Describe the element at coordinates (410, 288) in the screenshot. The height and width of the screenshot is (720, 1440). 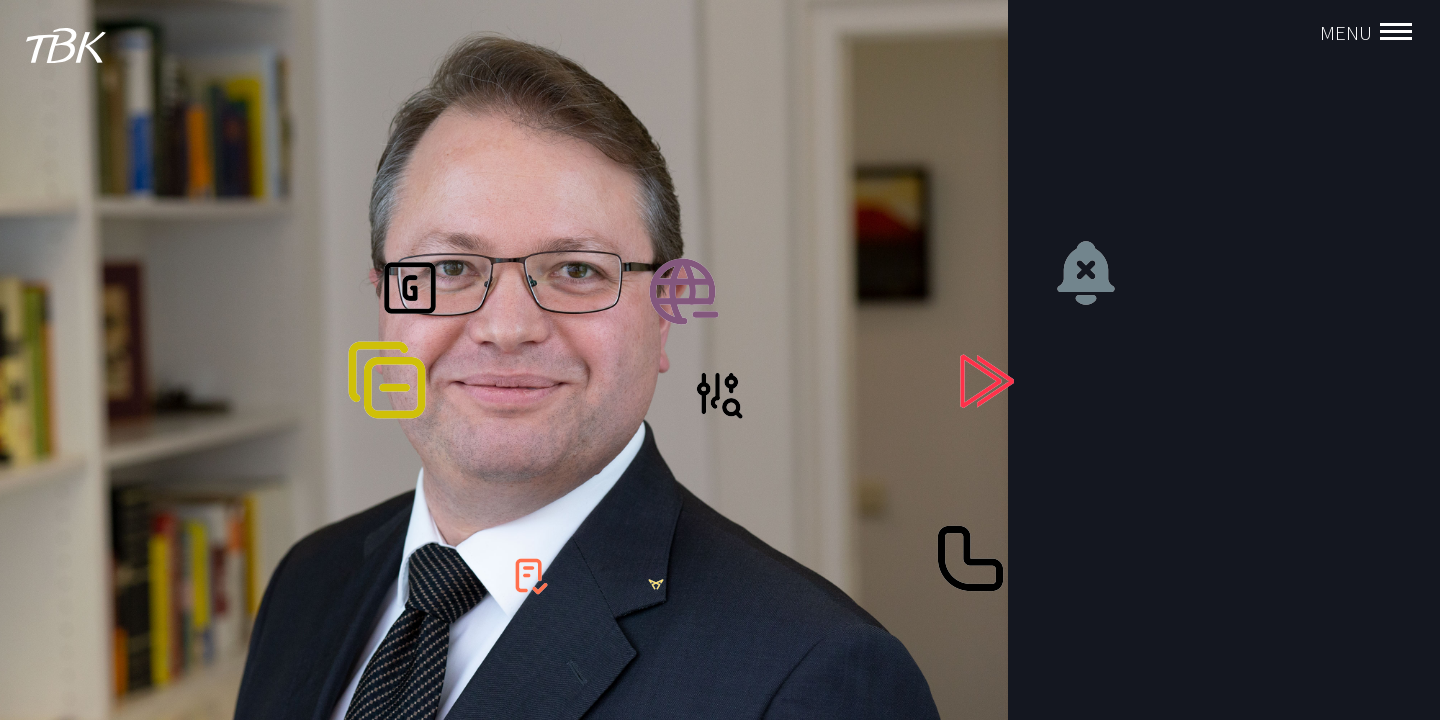
I see `access Google services or integration` at that location.